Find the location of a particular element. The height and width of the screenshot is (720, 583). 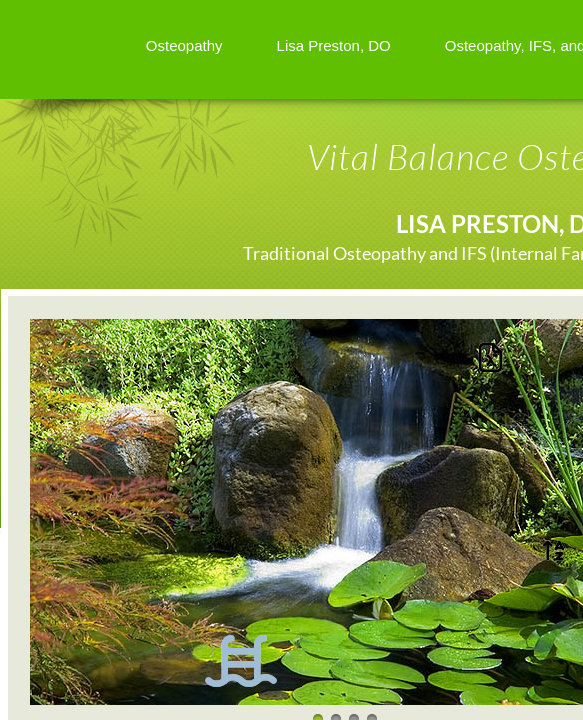

open a lambda function file is located at coordinates (490, 357).